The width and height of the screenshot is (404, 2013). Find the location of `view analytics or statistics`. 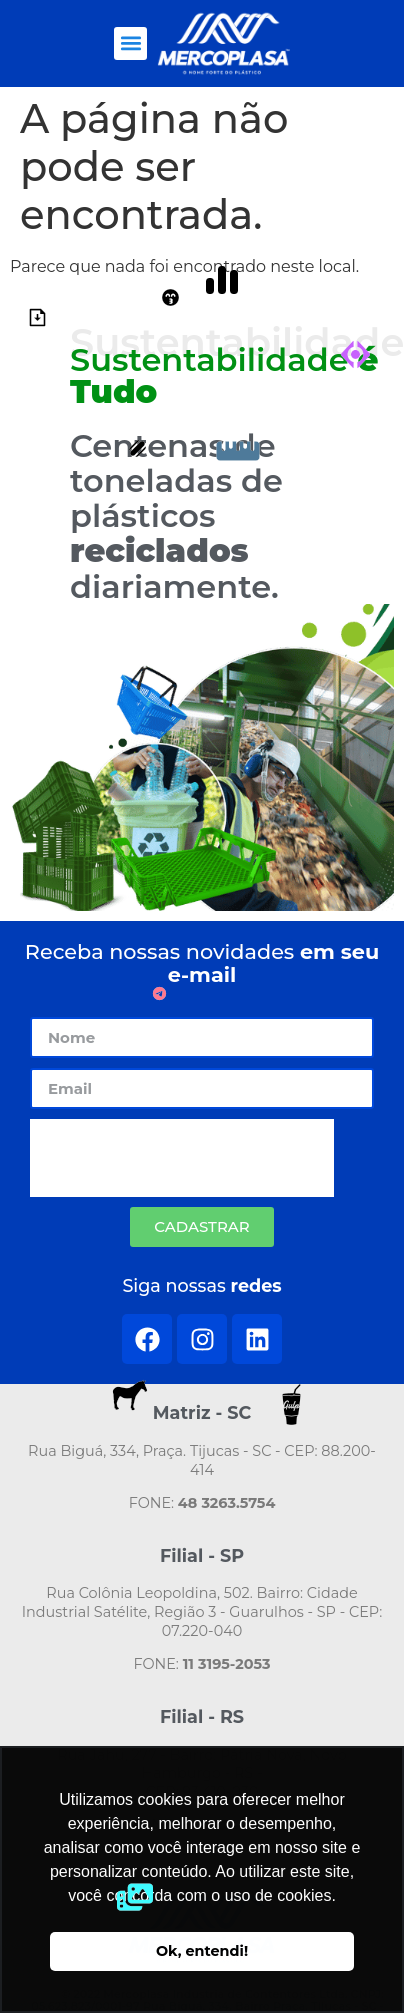

view analytics or statistics is located at coordinates (222, 280).